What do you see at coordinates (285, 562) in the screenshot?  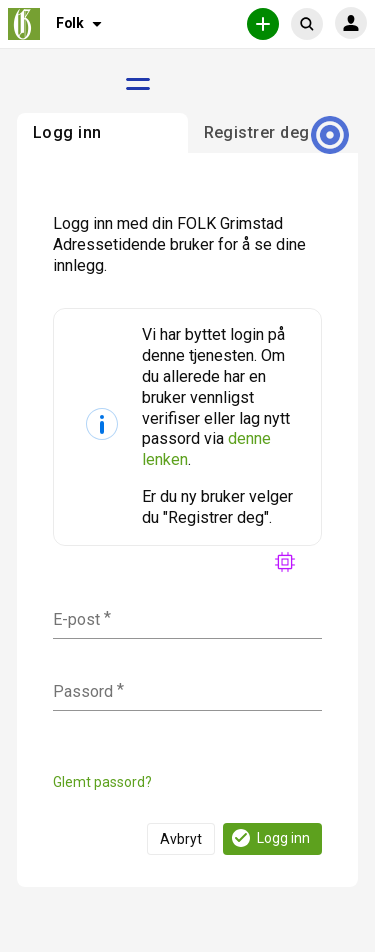 I see `view system hardware information` at bounding box center [285, 562].